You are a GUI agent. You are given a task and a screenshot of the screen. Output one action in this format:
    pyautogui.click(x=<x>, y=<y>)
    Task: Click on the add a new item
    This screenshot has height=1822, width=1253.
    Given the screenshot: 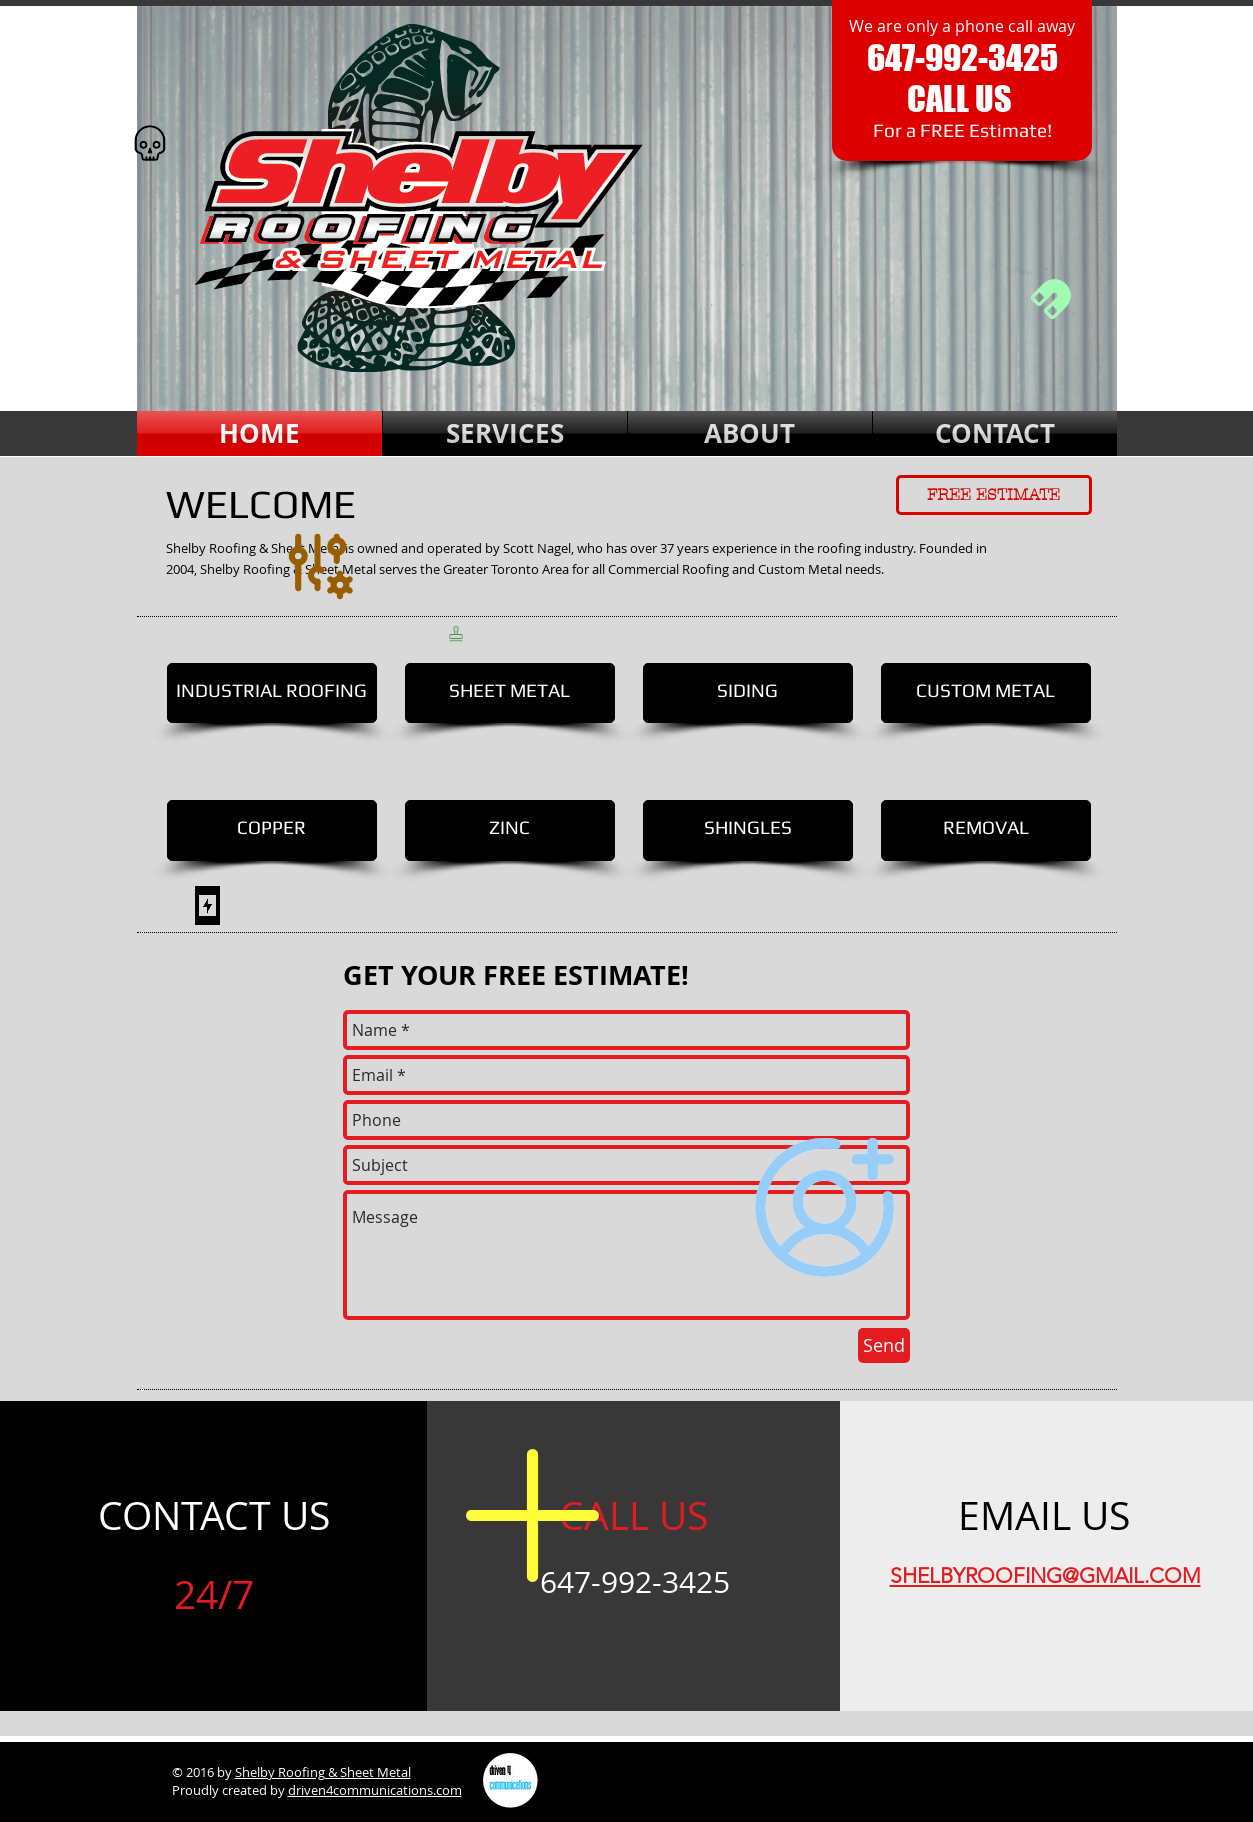 What is the action you would take?
    pyautogui.click(x=532, y=1515)
    